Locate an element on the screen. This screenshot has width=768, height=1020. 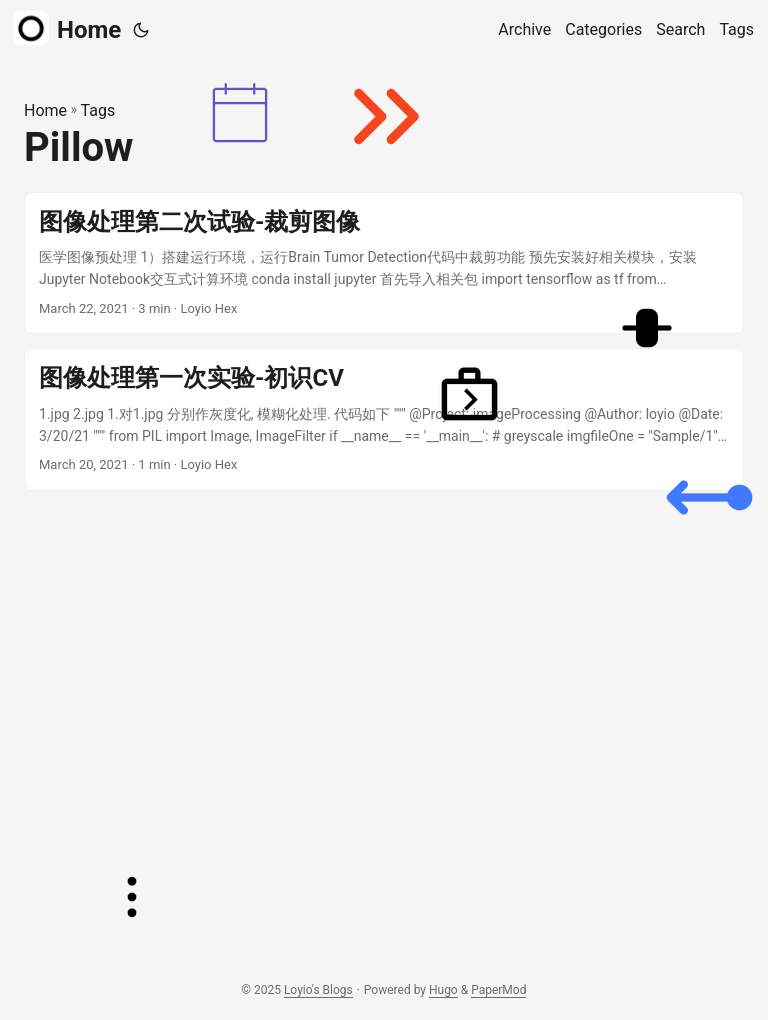
skip forward or advance to next item is located at coordinates (386, 116).